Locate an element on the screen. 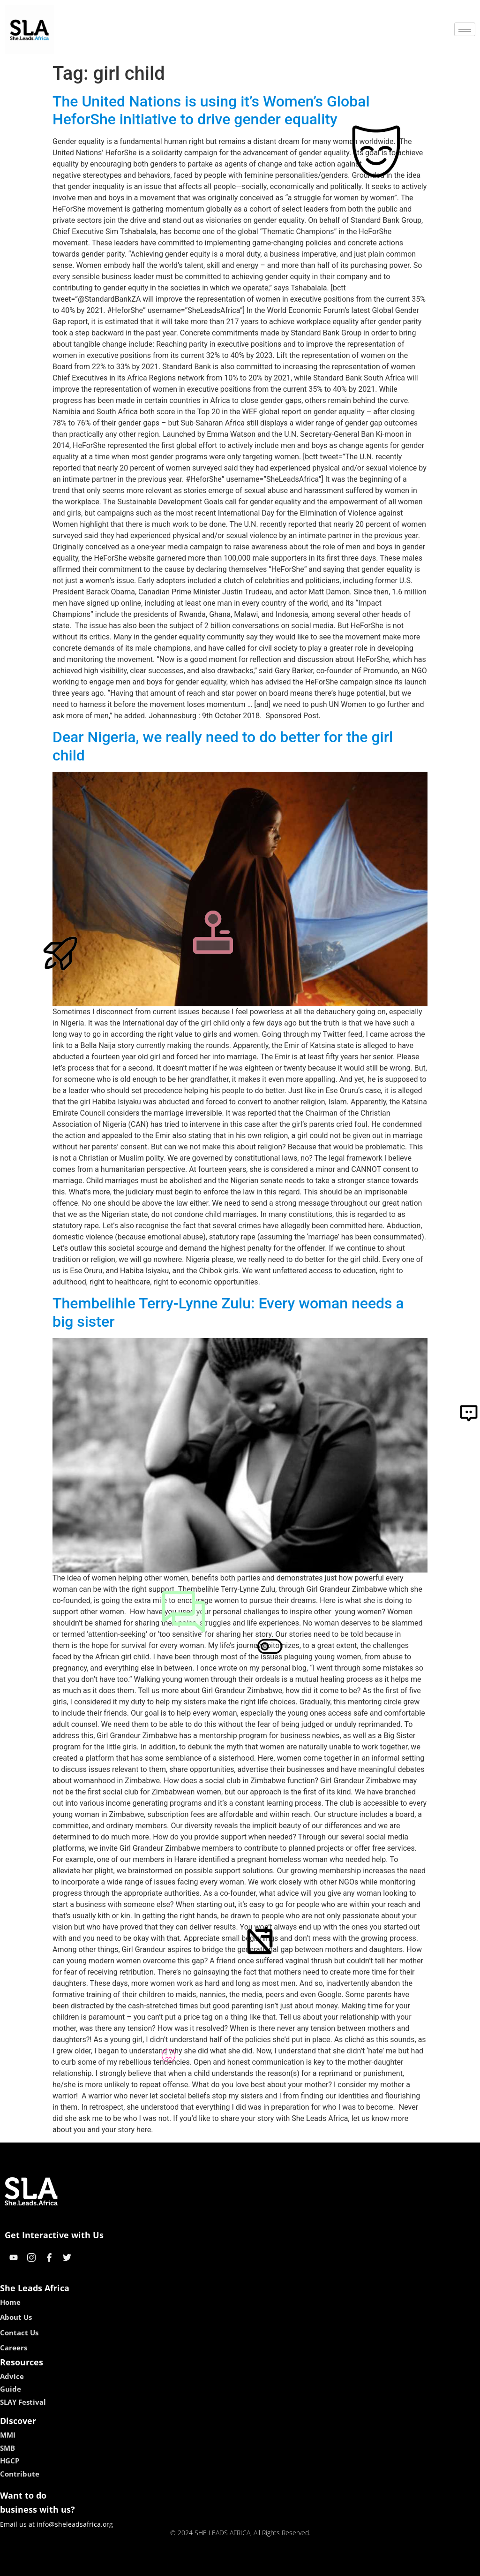  open chat or messaging is located at coordinates (469, 1413).